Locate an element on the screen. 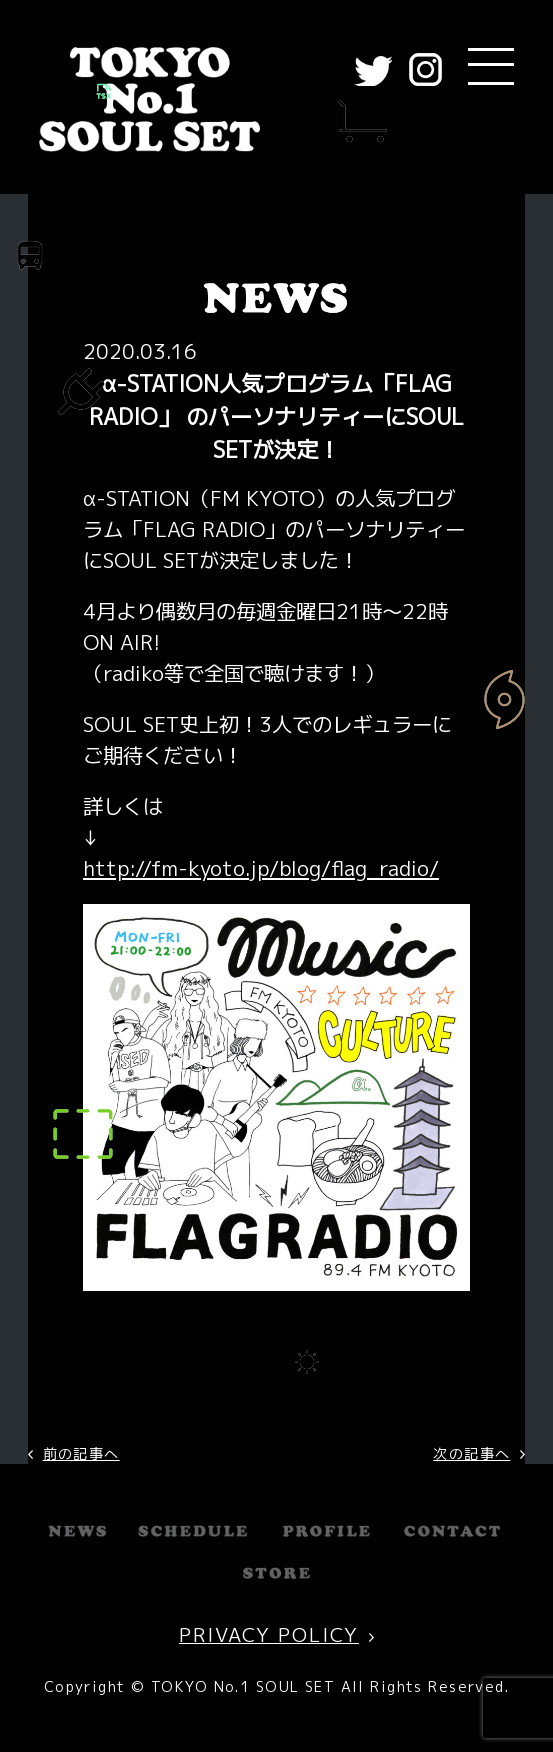 The width and height of the screenshot is (553, 1752). view bus routes and schedules is located at coordinates (30, 256).